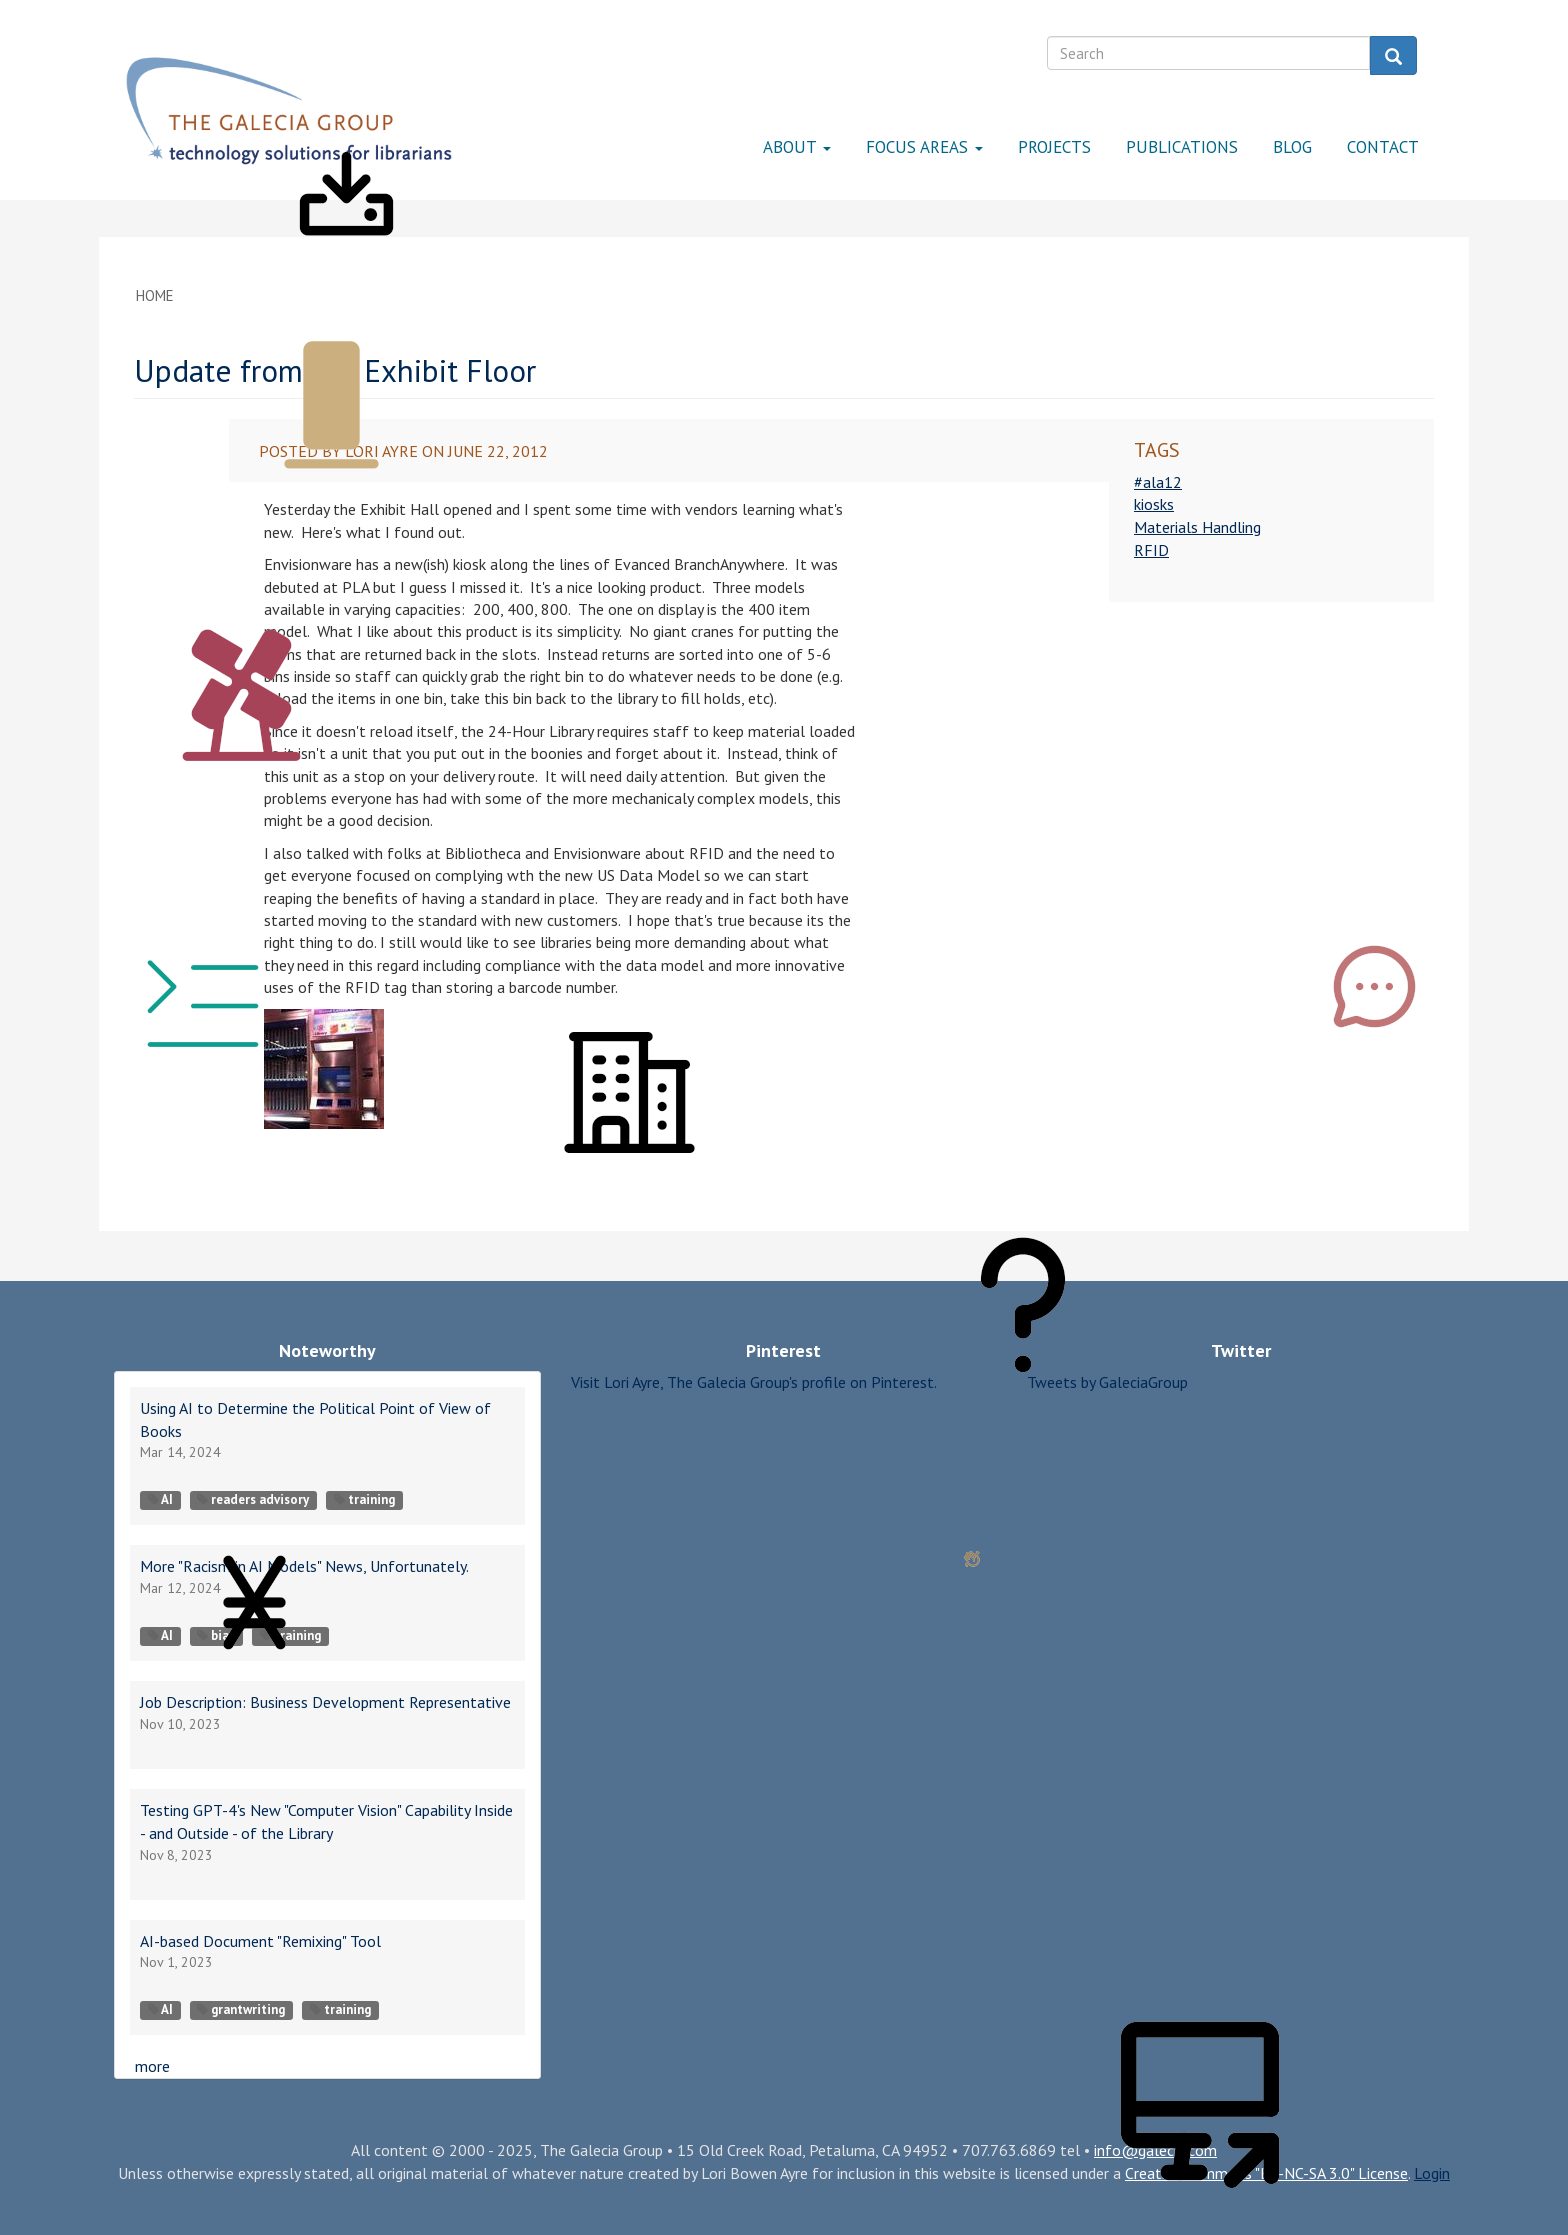 Image resolution: width=1568 pixels, height=2235 pixels. Describe the element at coordinates (1023, 1305) in the screenshot. I see `access help or support` at that location.